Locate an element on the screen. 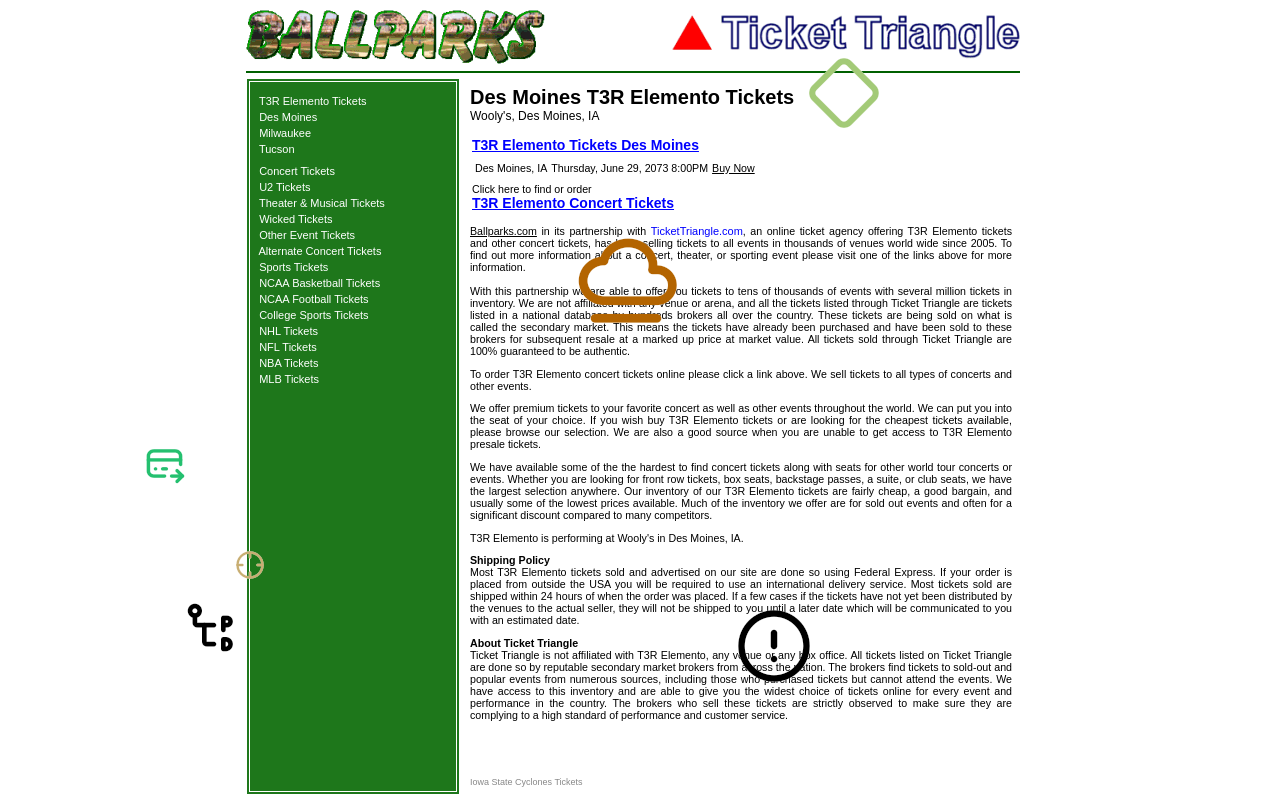 Image resolution: width=1266 pixels, height=797 pixels. indicates a warning or alert status is located at coordinates (774, 646).